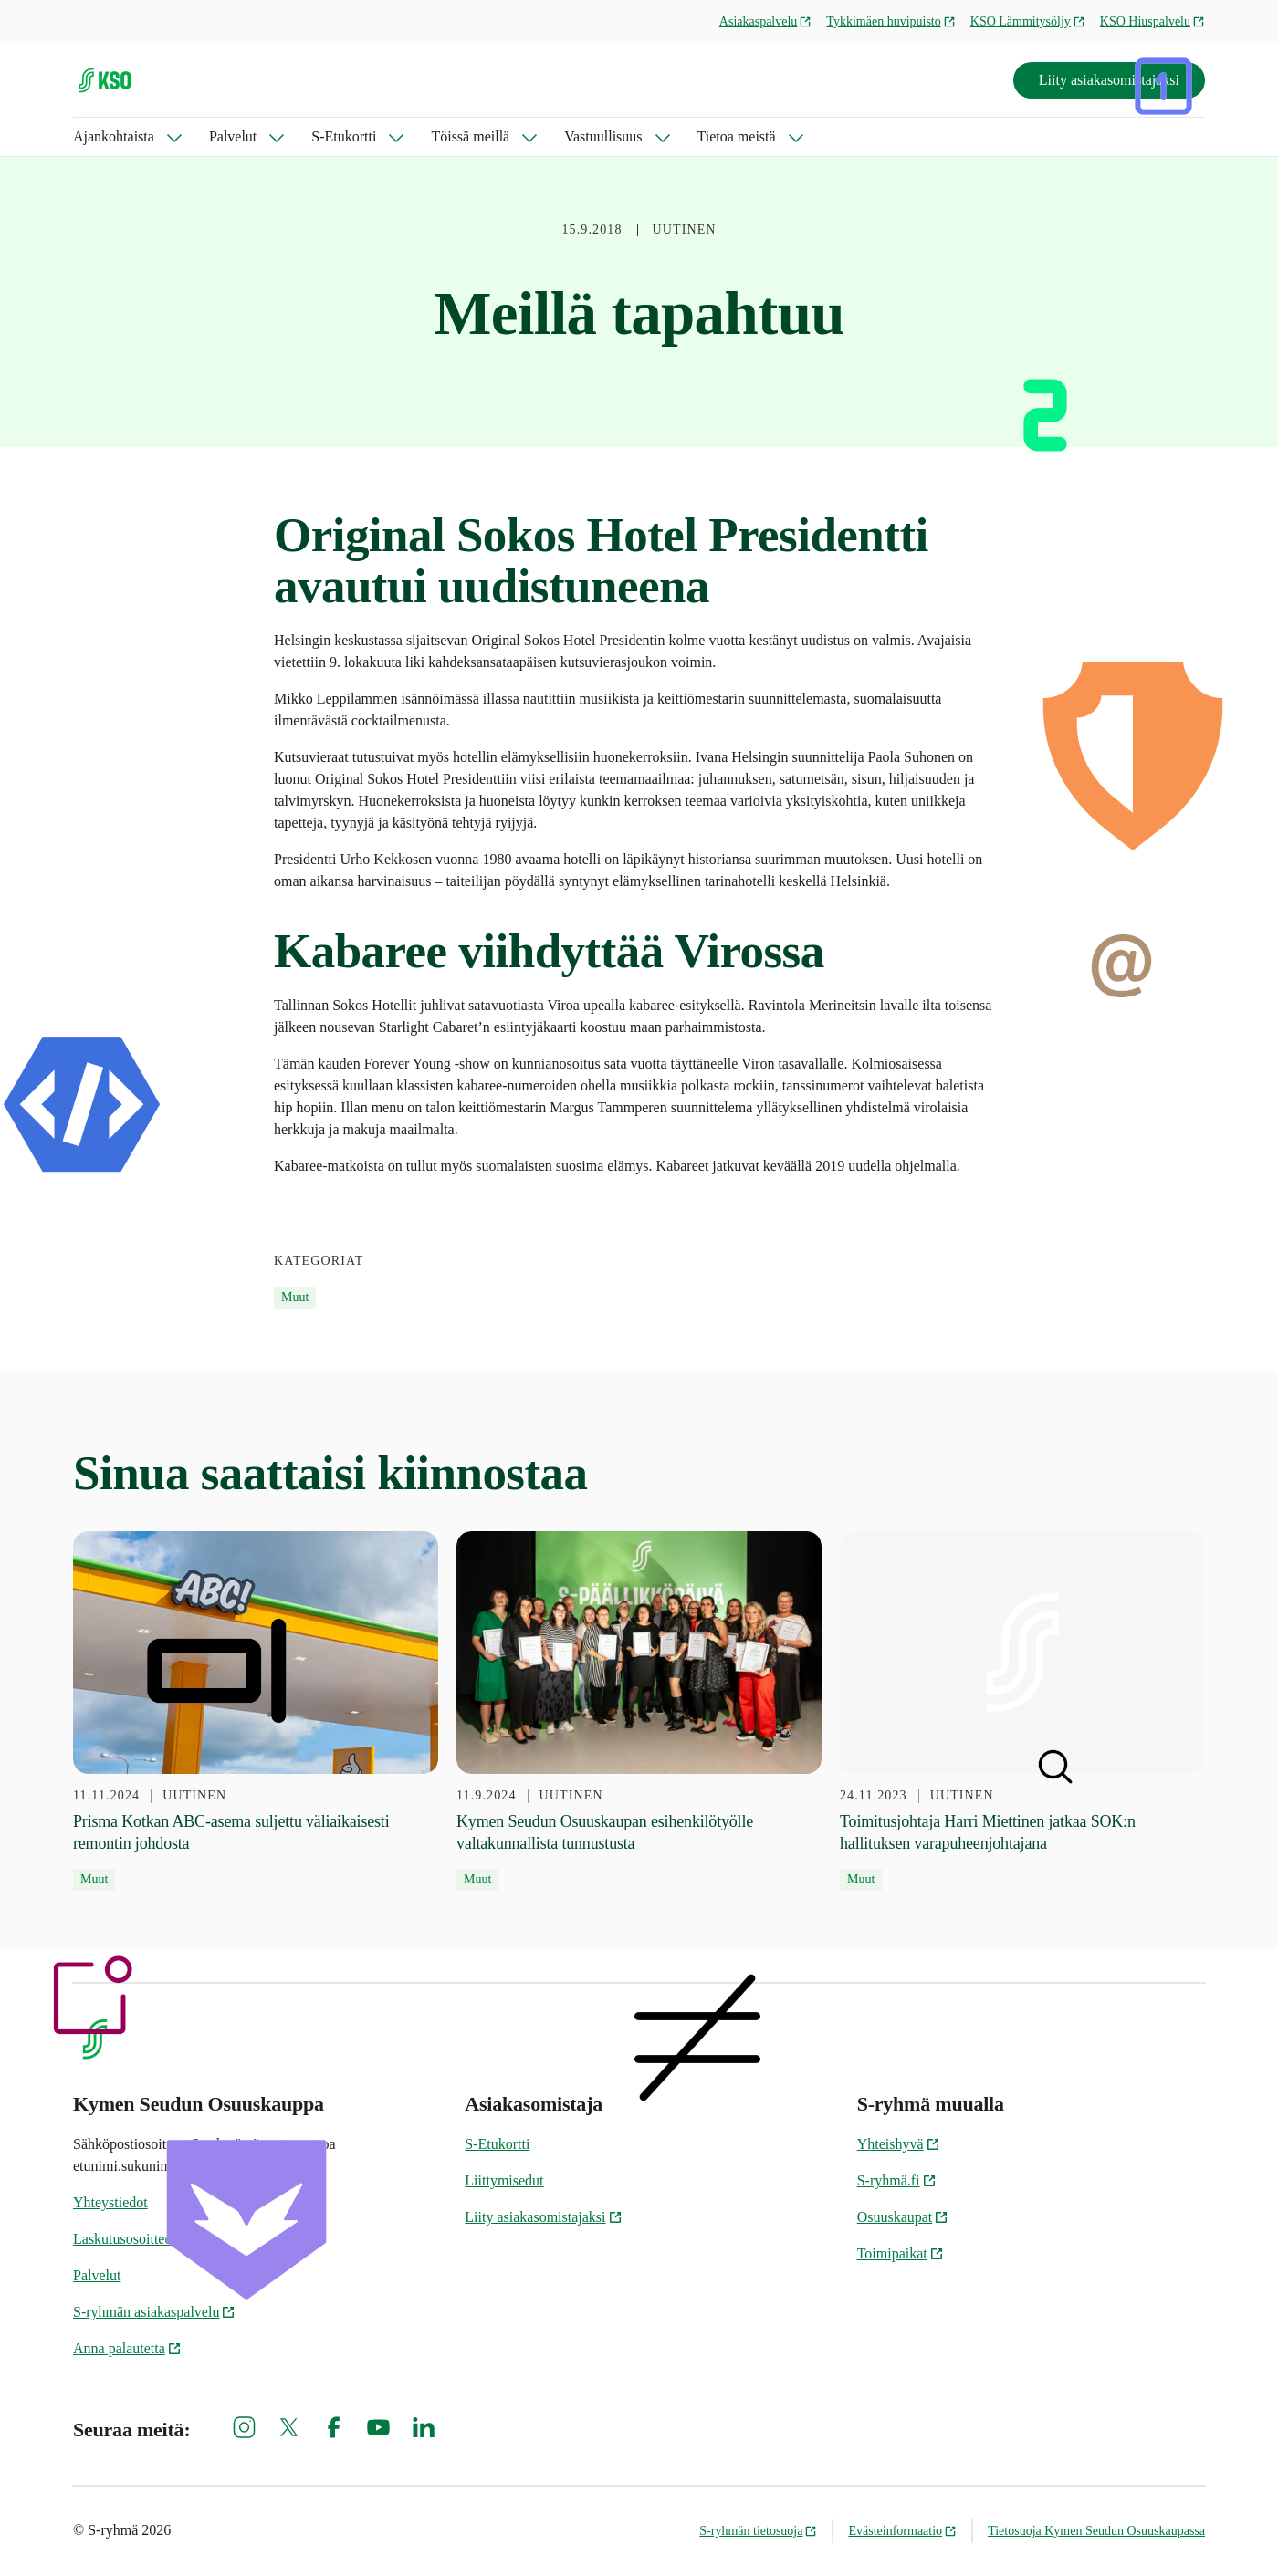  I want to click on mention a user in chat, so click(1121, 965).